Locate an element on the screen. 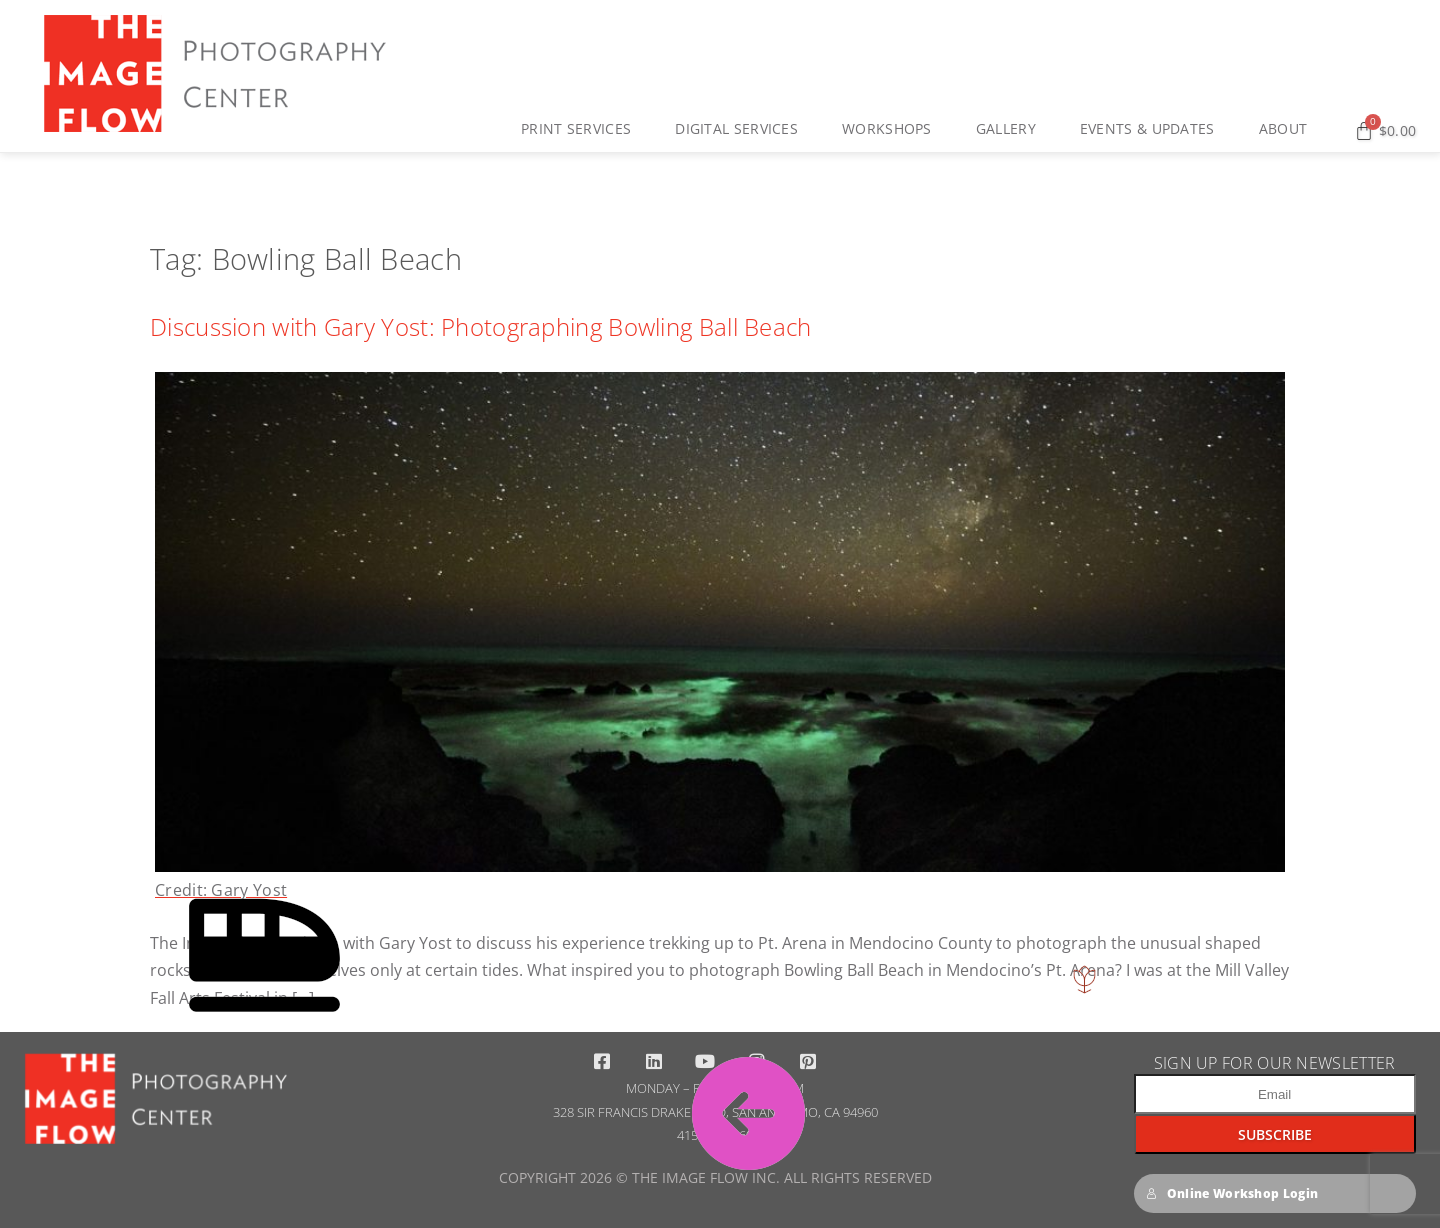  view garden or plant-related content is located at coordinates (1084, 979).